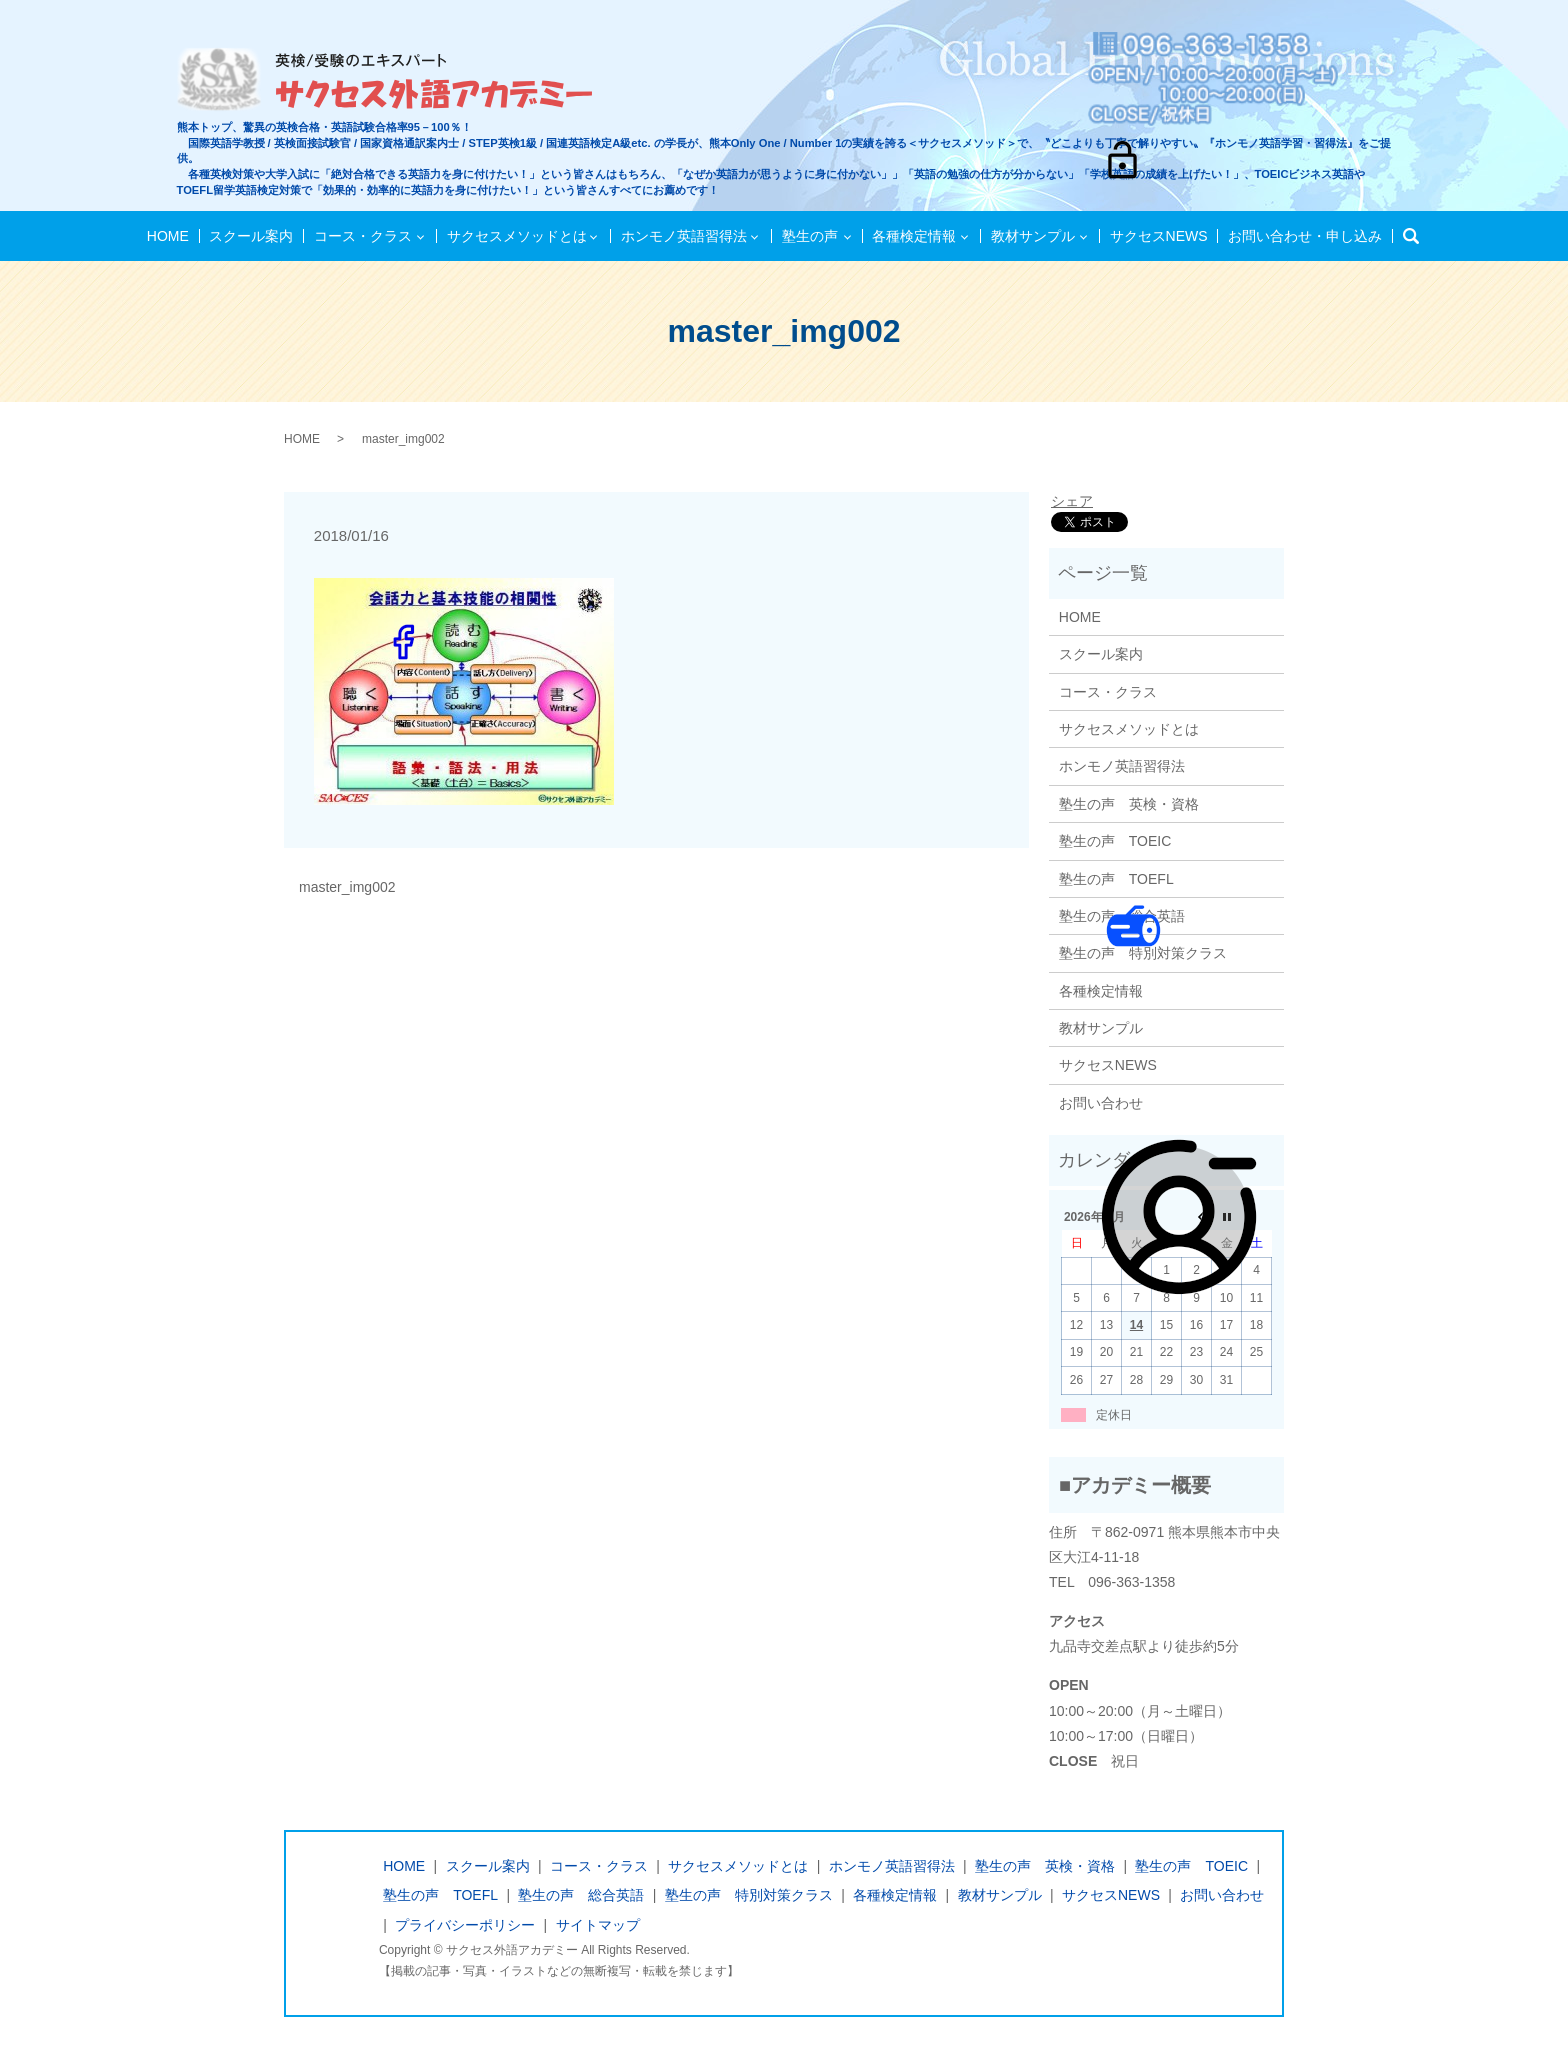 The image size is (1568, 2045). Describe the element at coordinates (403, 642) in the screenshot. I see `open Facebook app` at that location.